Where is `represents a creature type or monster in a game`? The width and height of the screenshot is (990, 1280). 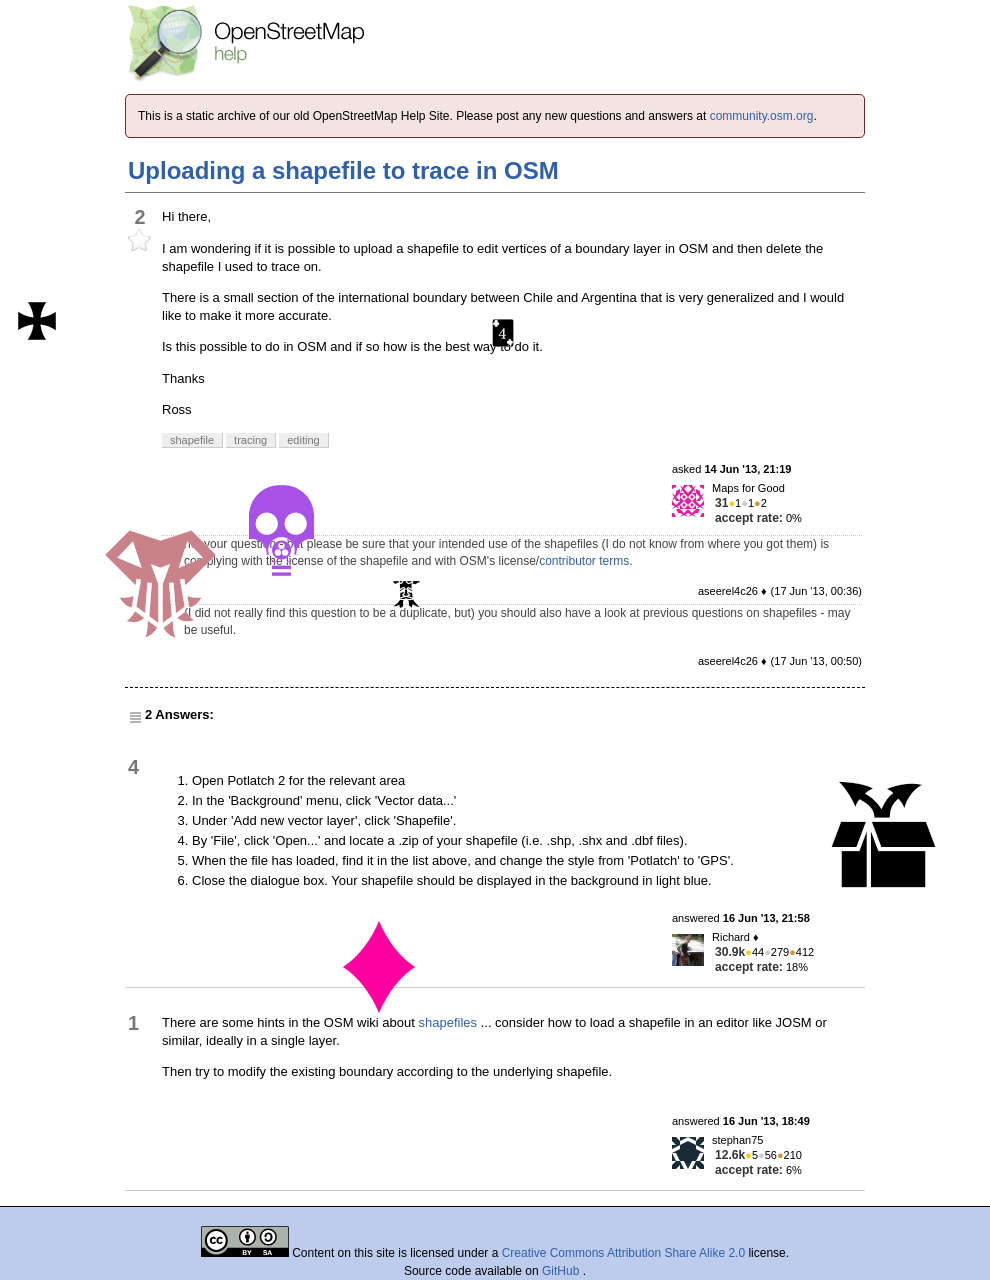
represents a creature type or monster in a game is located at coordinates (160, 583).